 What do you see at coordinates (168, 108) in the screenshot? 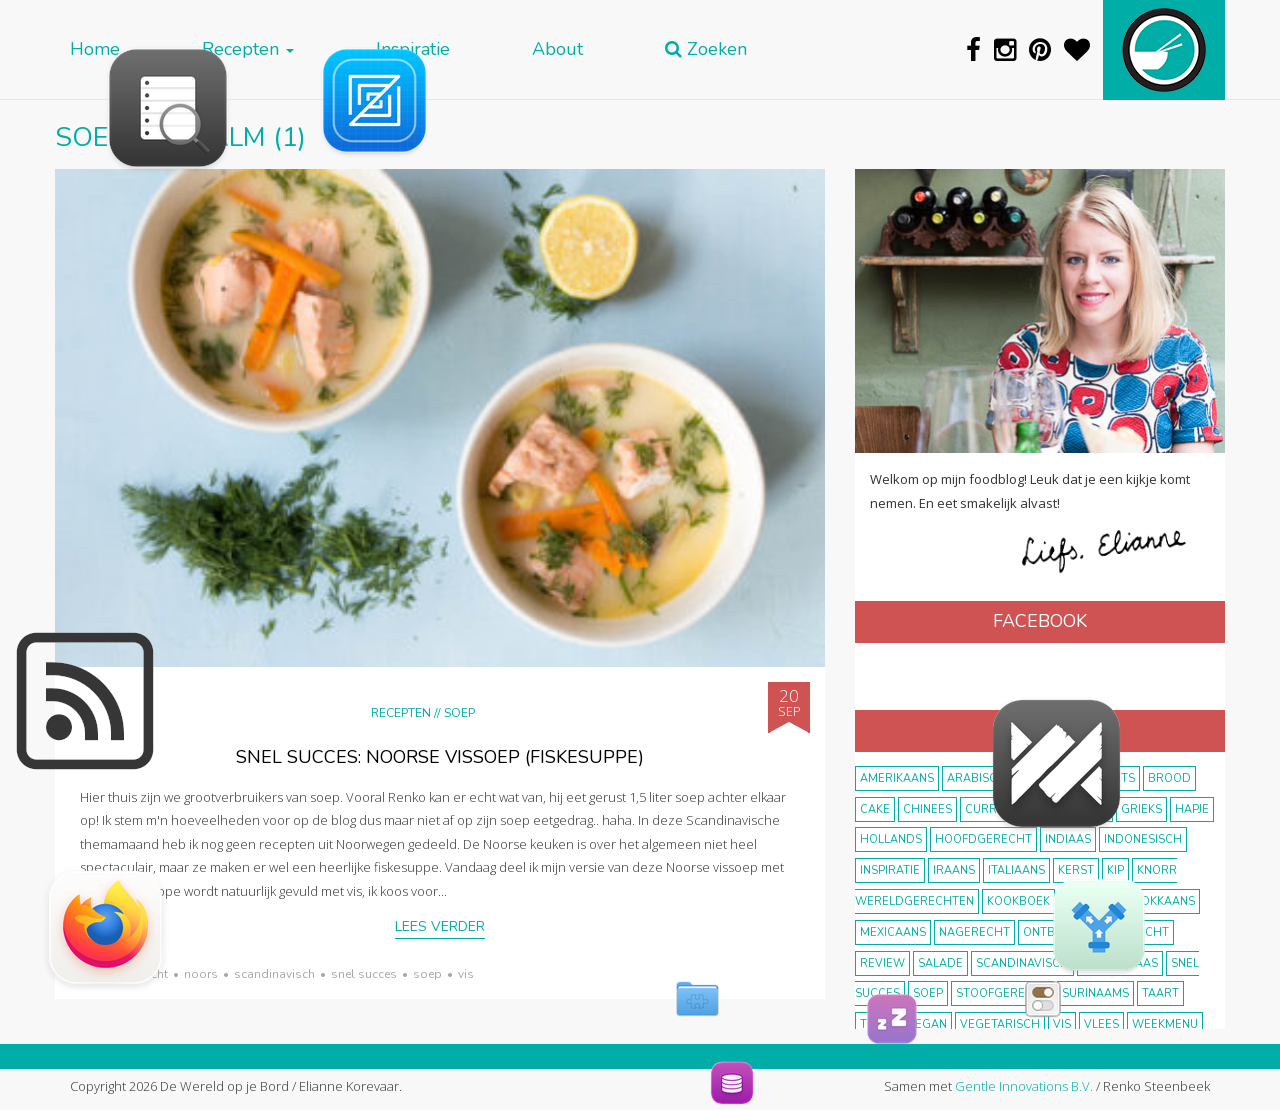
I see `view system logs and activity history` at bounding box center [168, 108].